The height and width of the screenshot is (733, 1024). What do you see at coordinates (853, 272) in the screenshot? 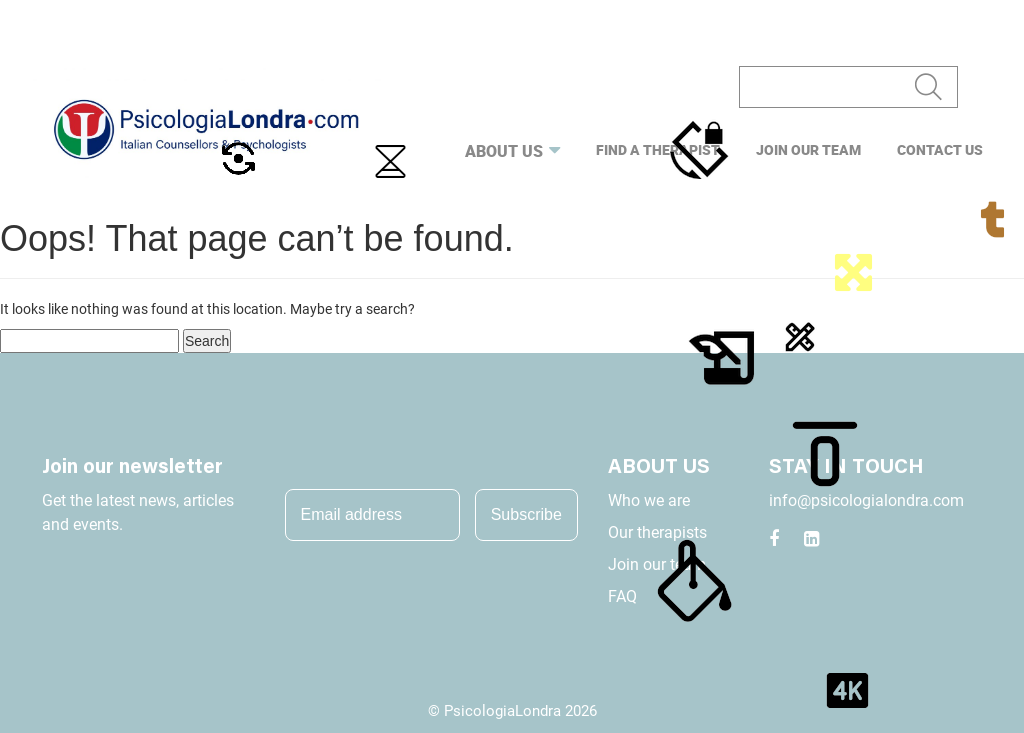
I see `maximize window to full screen` at bounding box center [853, 272].